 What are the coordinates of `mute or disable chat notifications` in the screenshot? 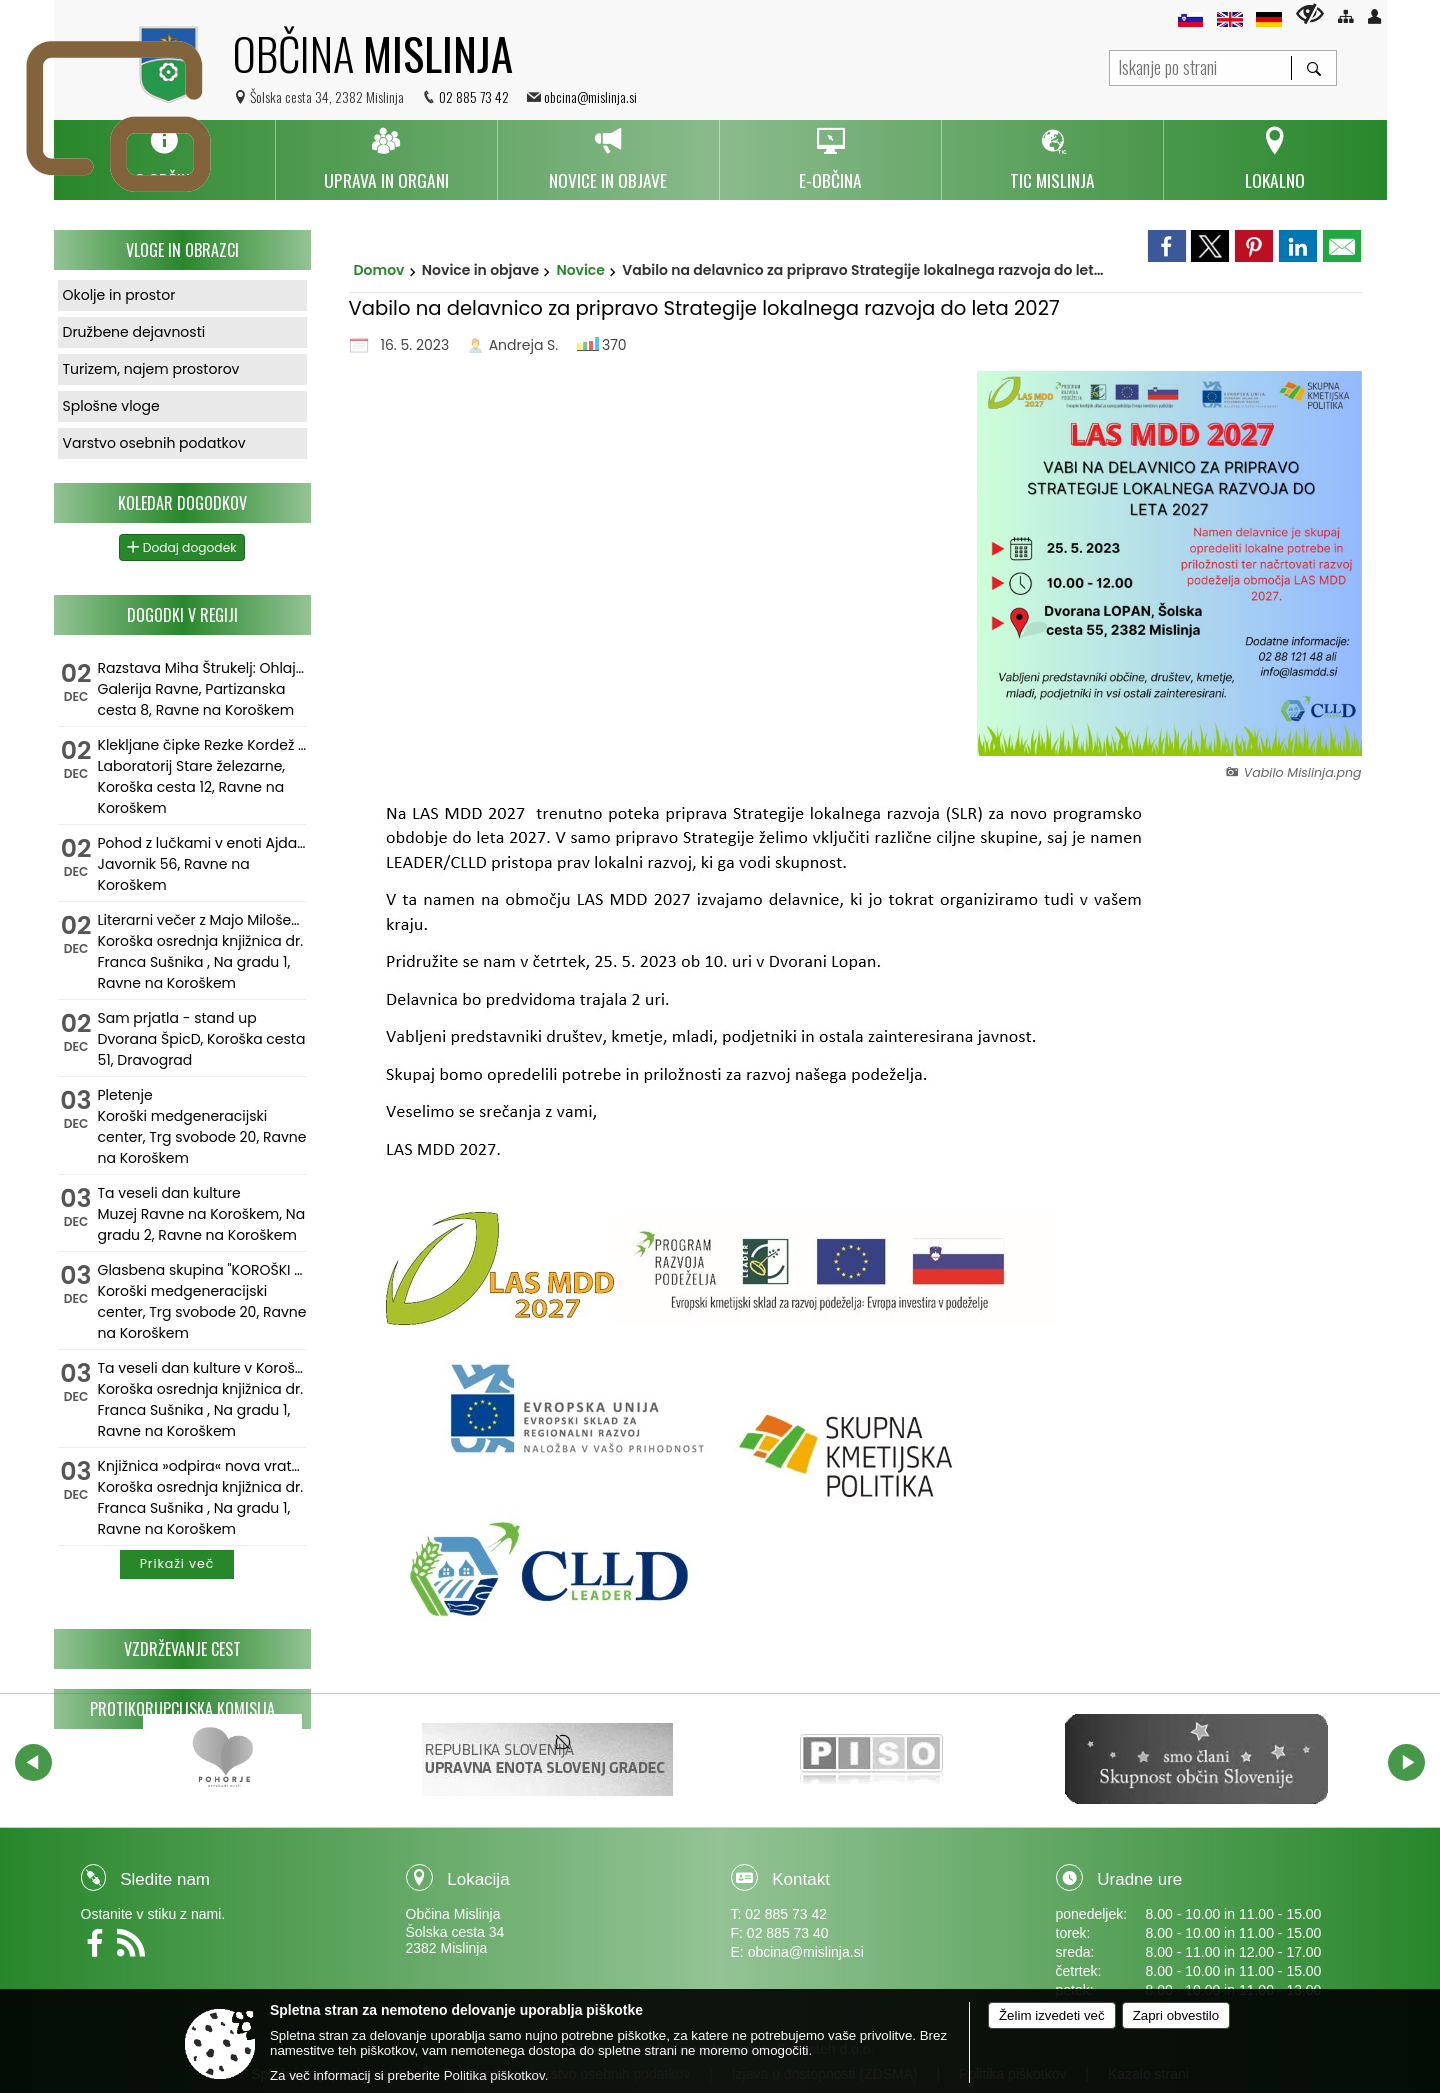 It's located at (563, 1742).